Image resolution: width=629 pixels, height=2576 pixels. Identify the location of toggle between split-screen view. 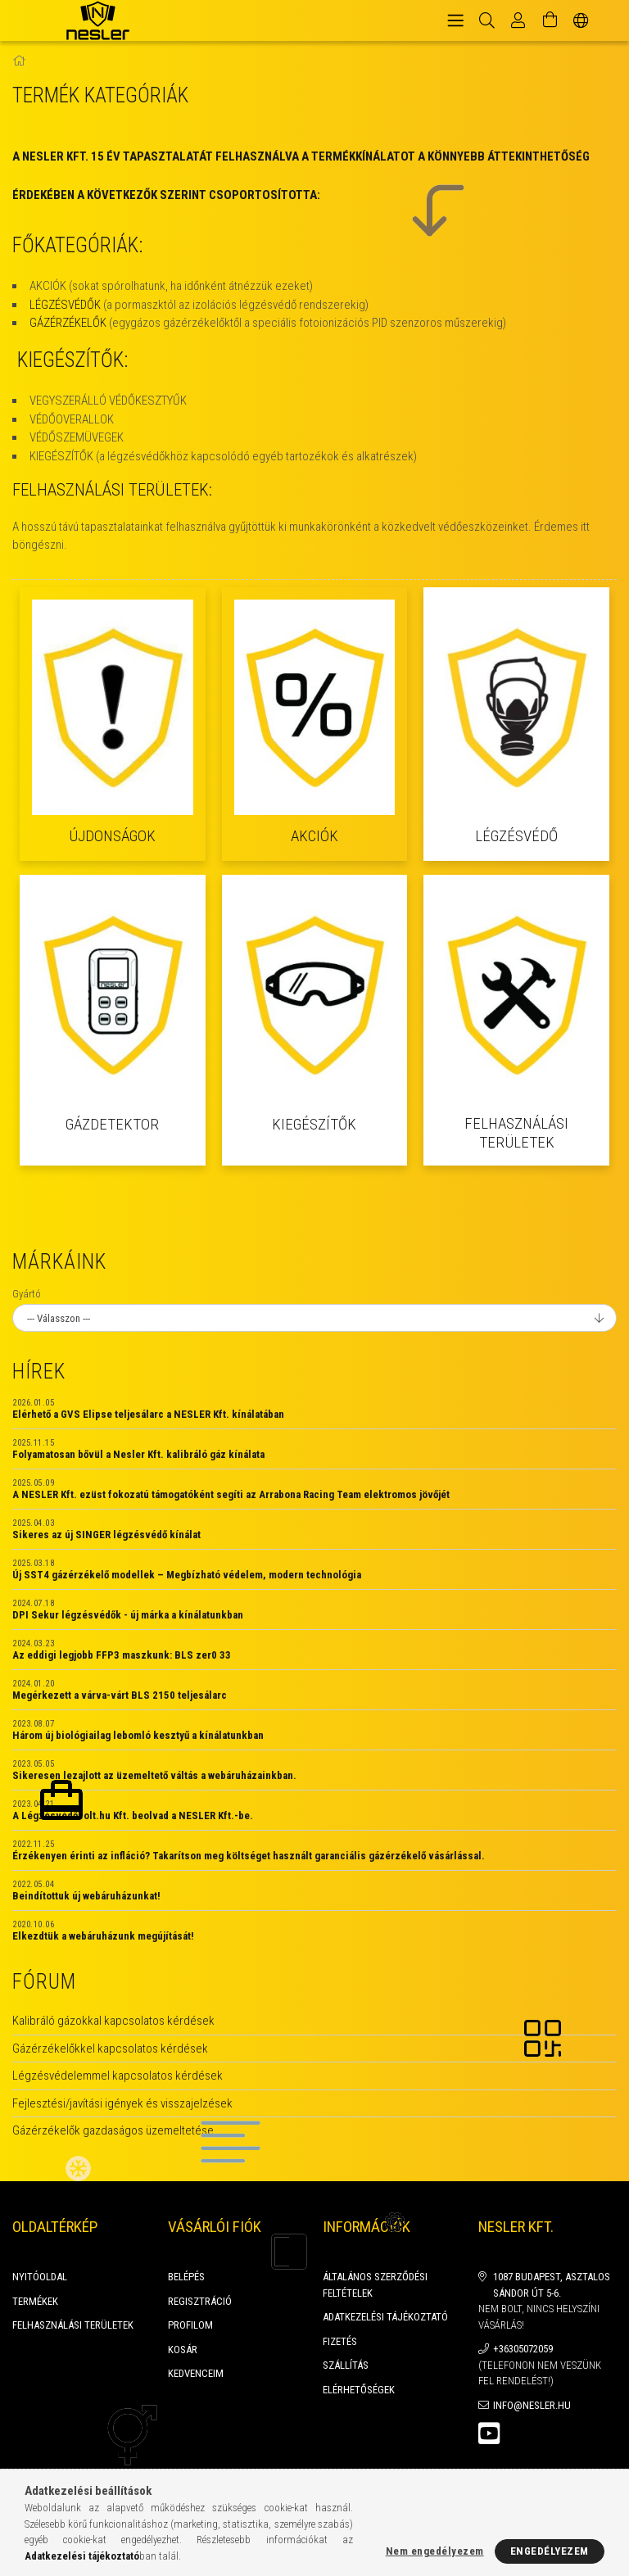
(289, 2252).